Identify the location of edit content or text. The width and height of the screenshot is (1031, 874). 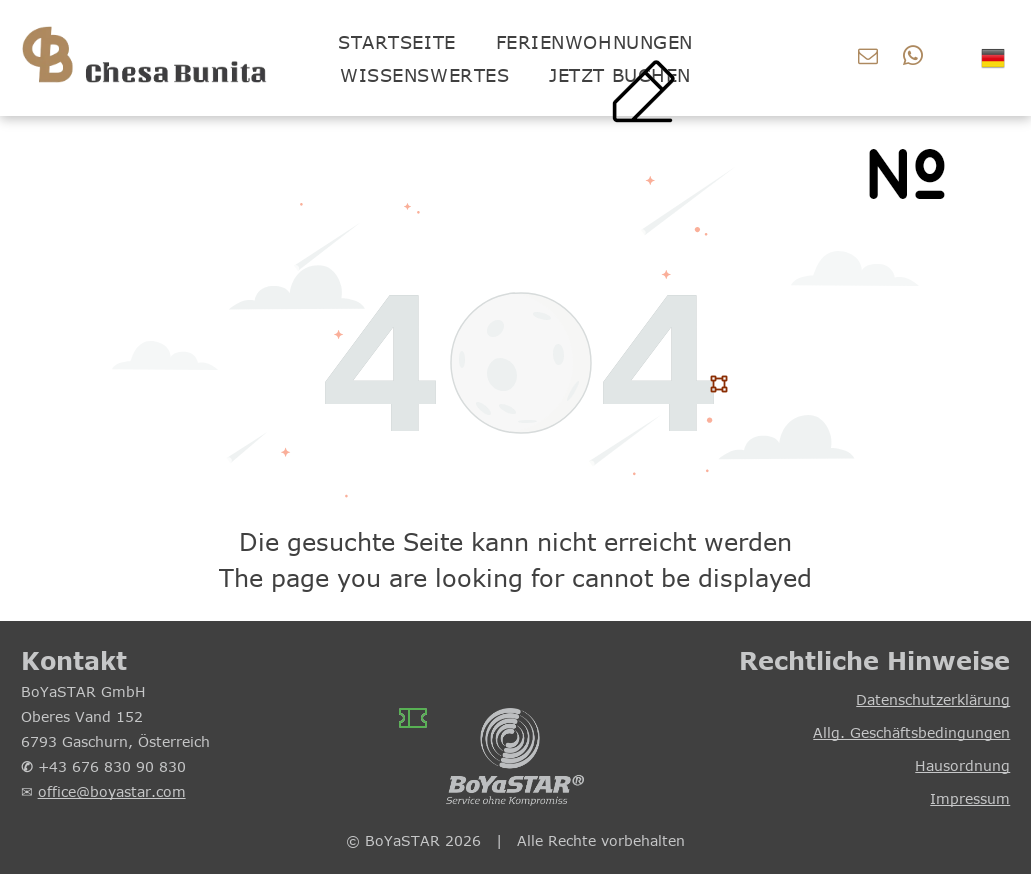
(642, 92).